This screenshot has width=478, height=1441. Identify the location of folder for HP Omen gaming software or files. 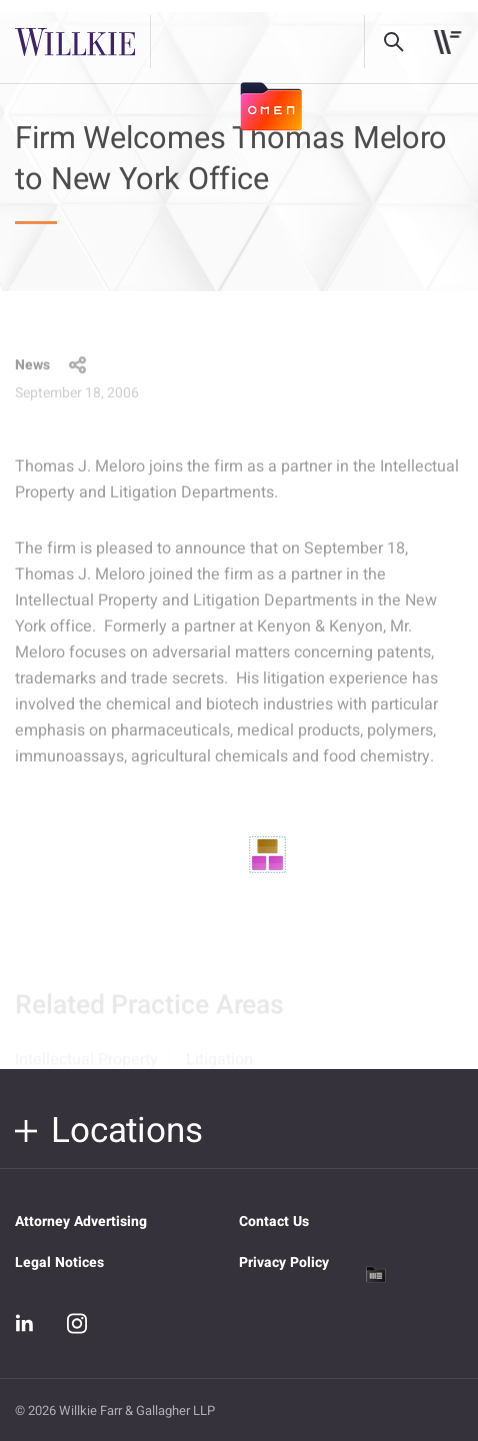
(271, 108).